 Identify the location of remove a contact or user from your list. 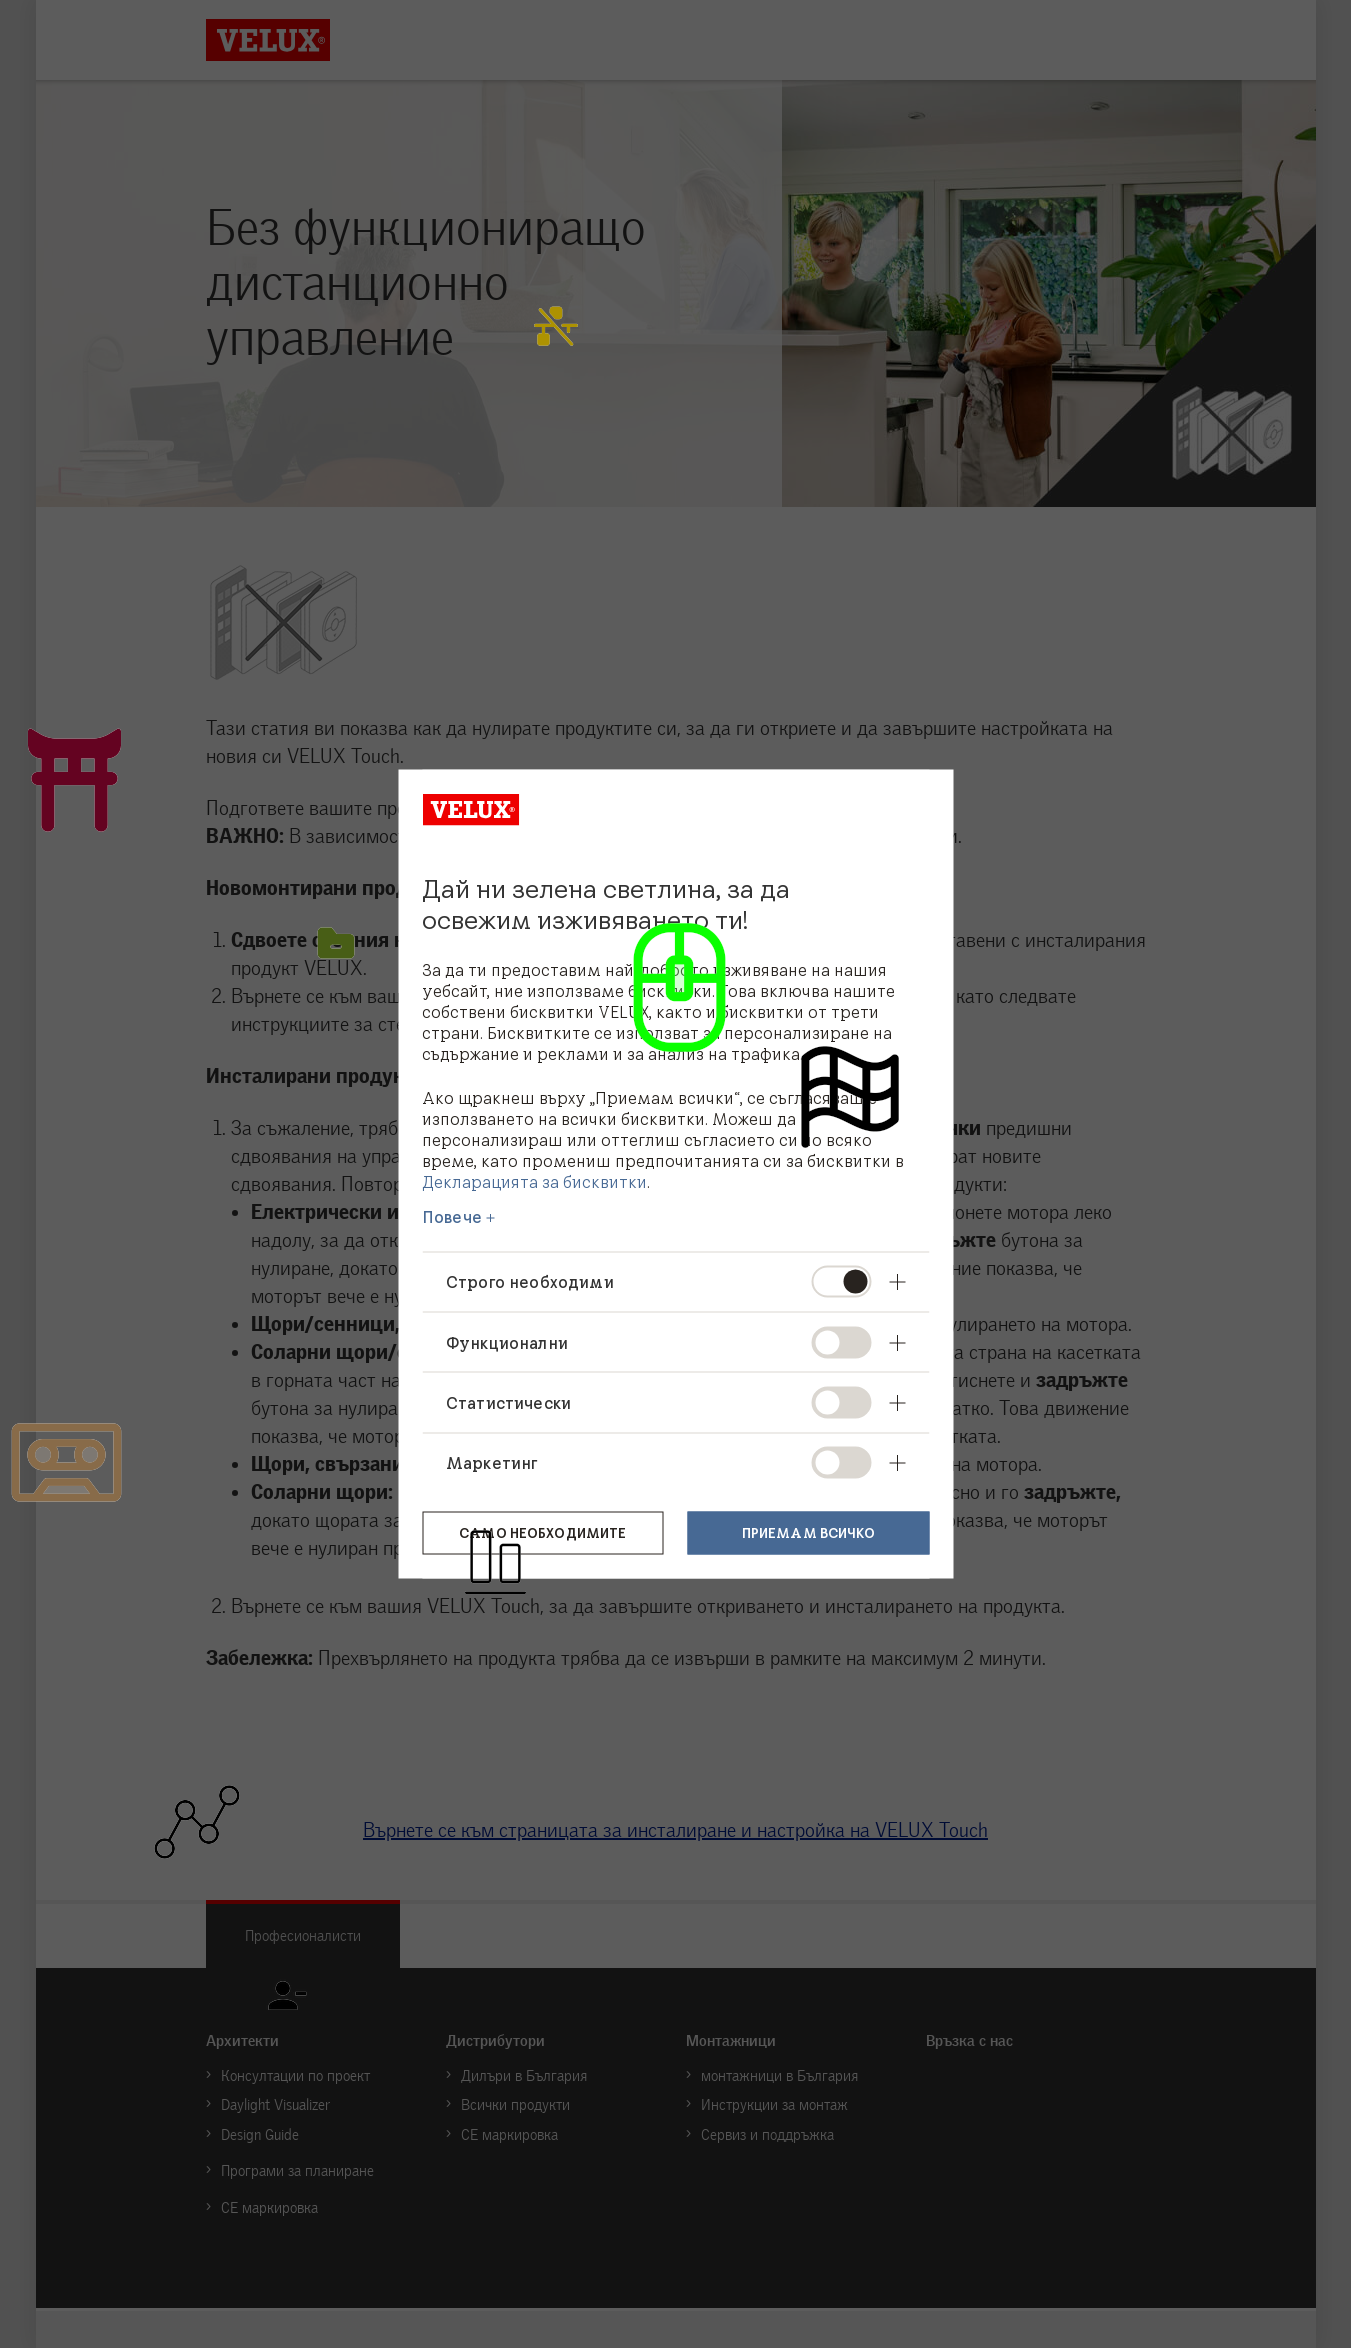
(286, 1995).